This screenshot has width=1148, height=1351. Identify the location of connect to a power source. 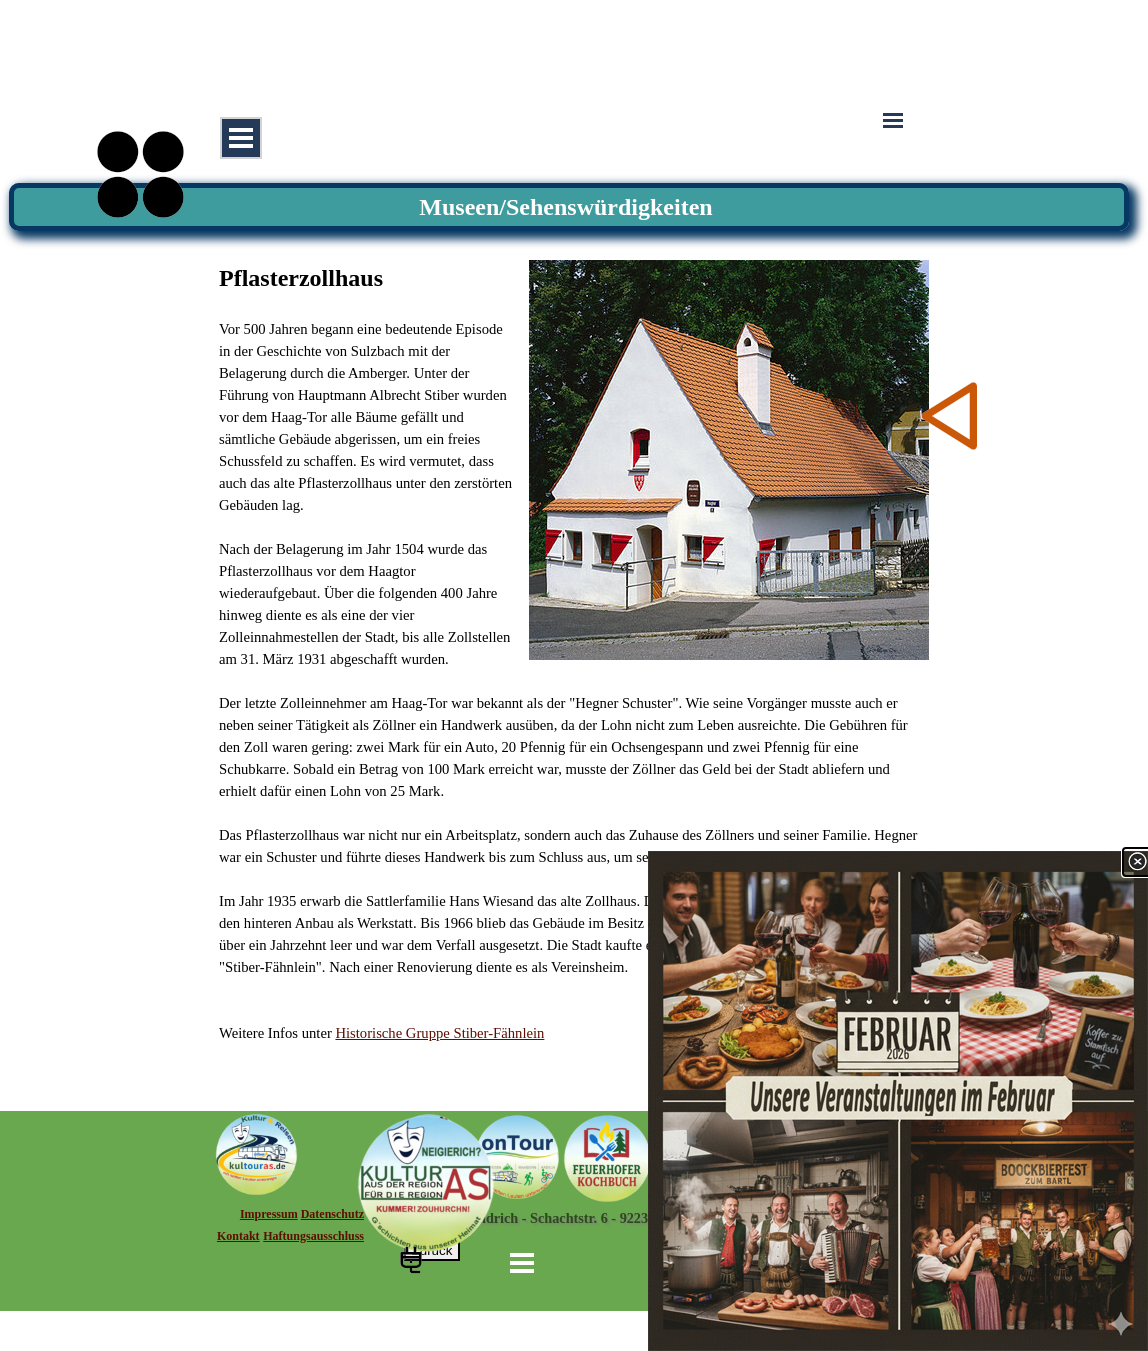
(411, 1260).